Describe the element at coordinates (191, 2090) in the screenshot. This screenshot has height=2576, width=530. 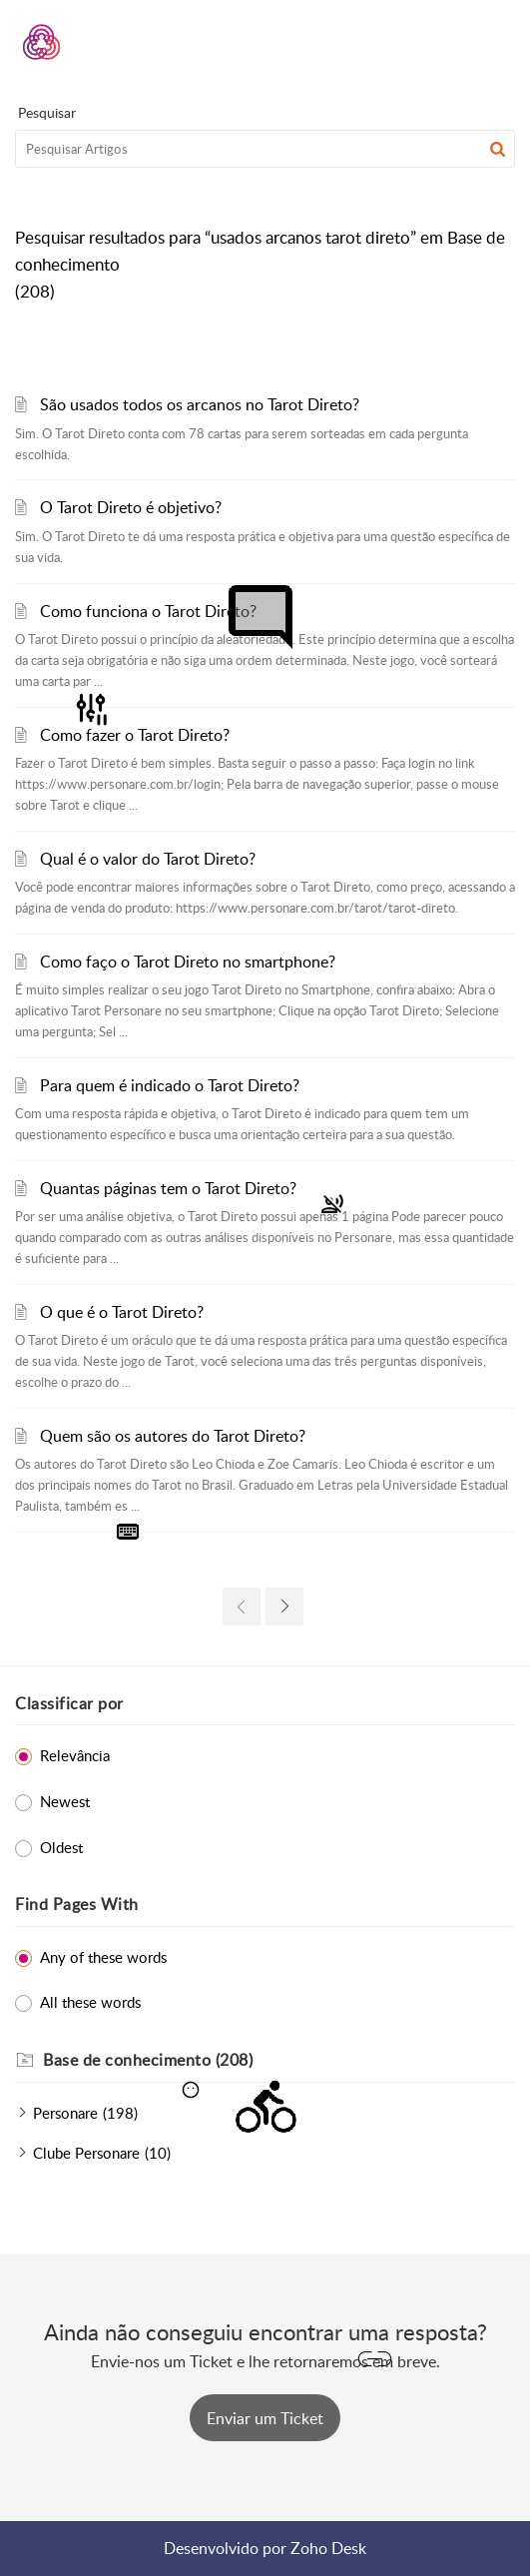
I see `indicates a neutral or undecided mood state` at that location.